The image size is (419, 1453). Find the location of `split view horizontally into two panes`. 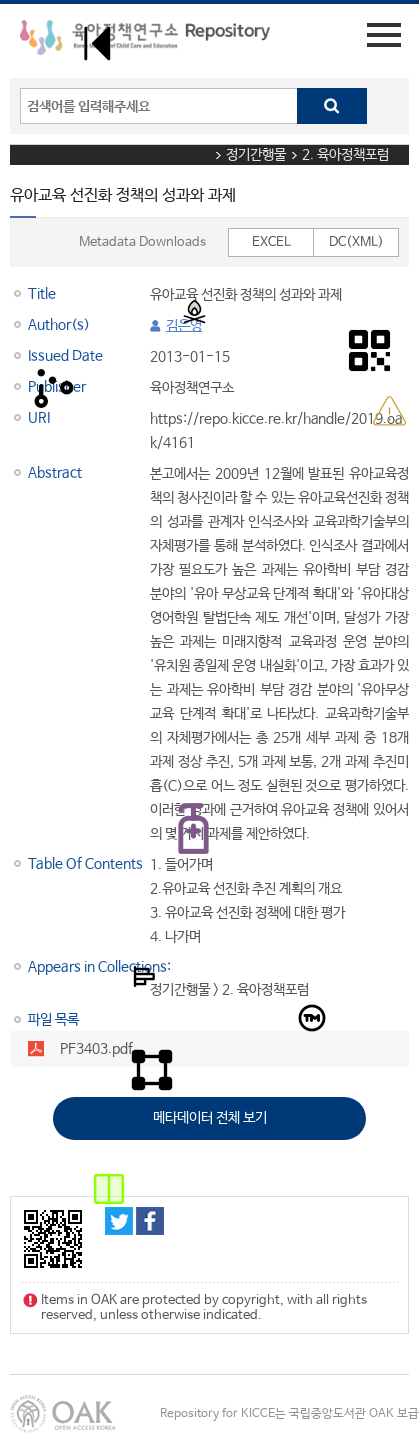

split view horizontally into two panes is located at coordinates (109, 1189).